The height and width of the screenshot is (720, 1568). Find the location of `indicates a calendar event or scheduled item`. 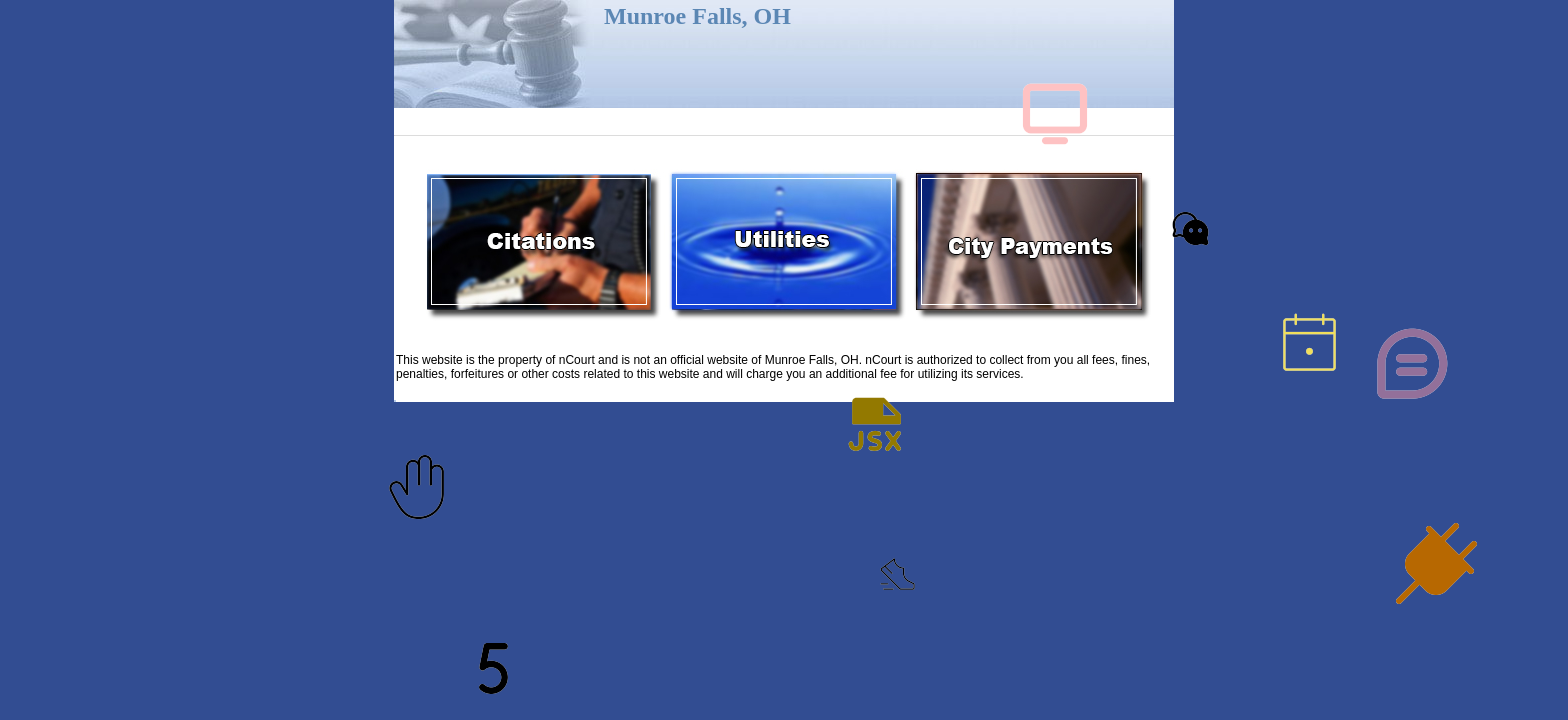

indicates a calendar event or scheduled item is located at coordinates (1309, 344).